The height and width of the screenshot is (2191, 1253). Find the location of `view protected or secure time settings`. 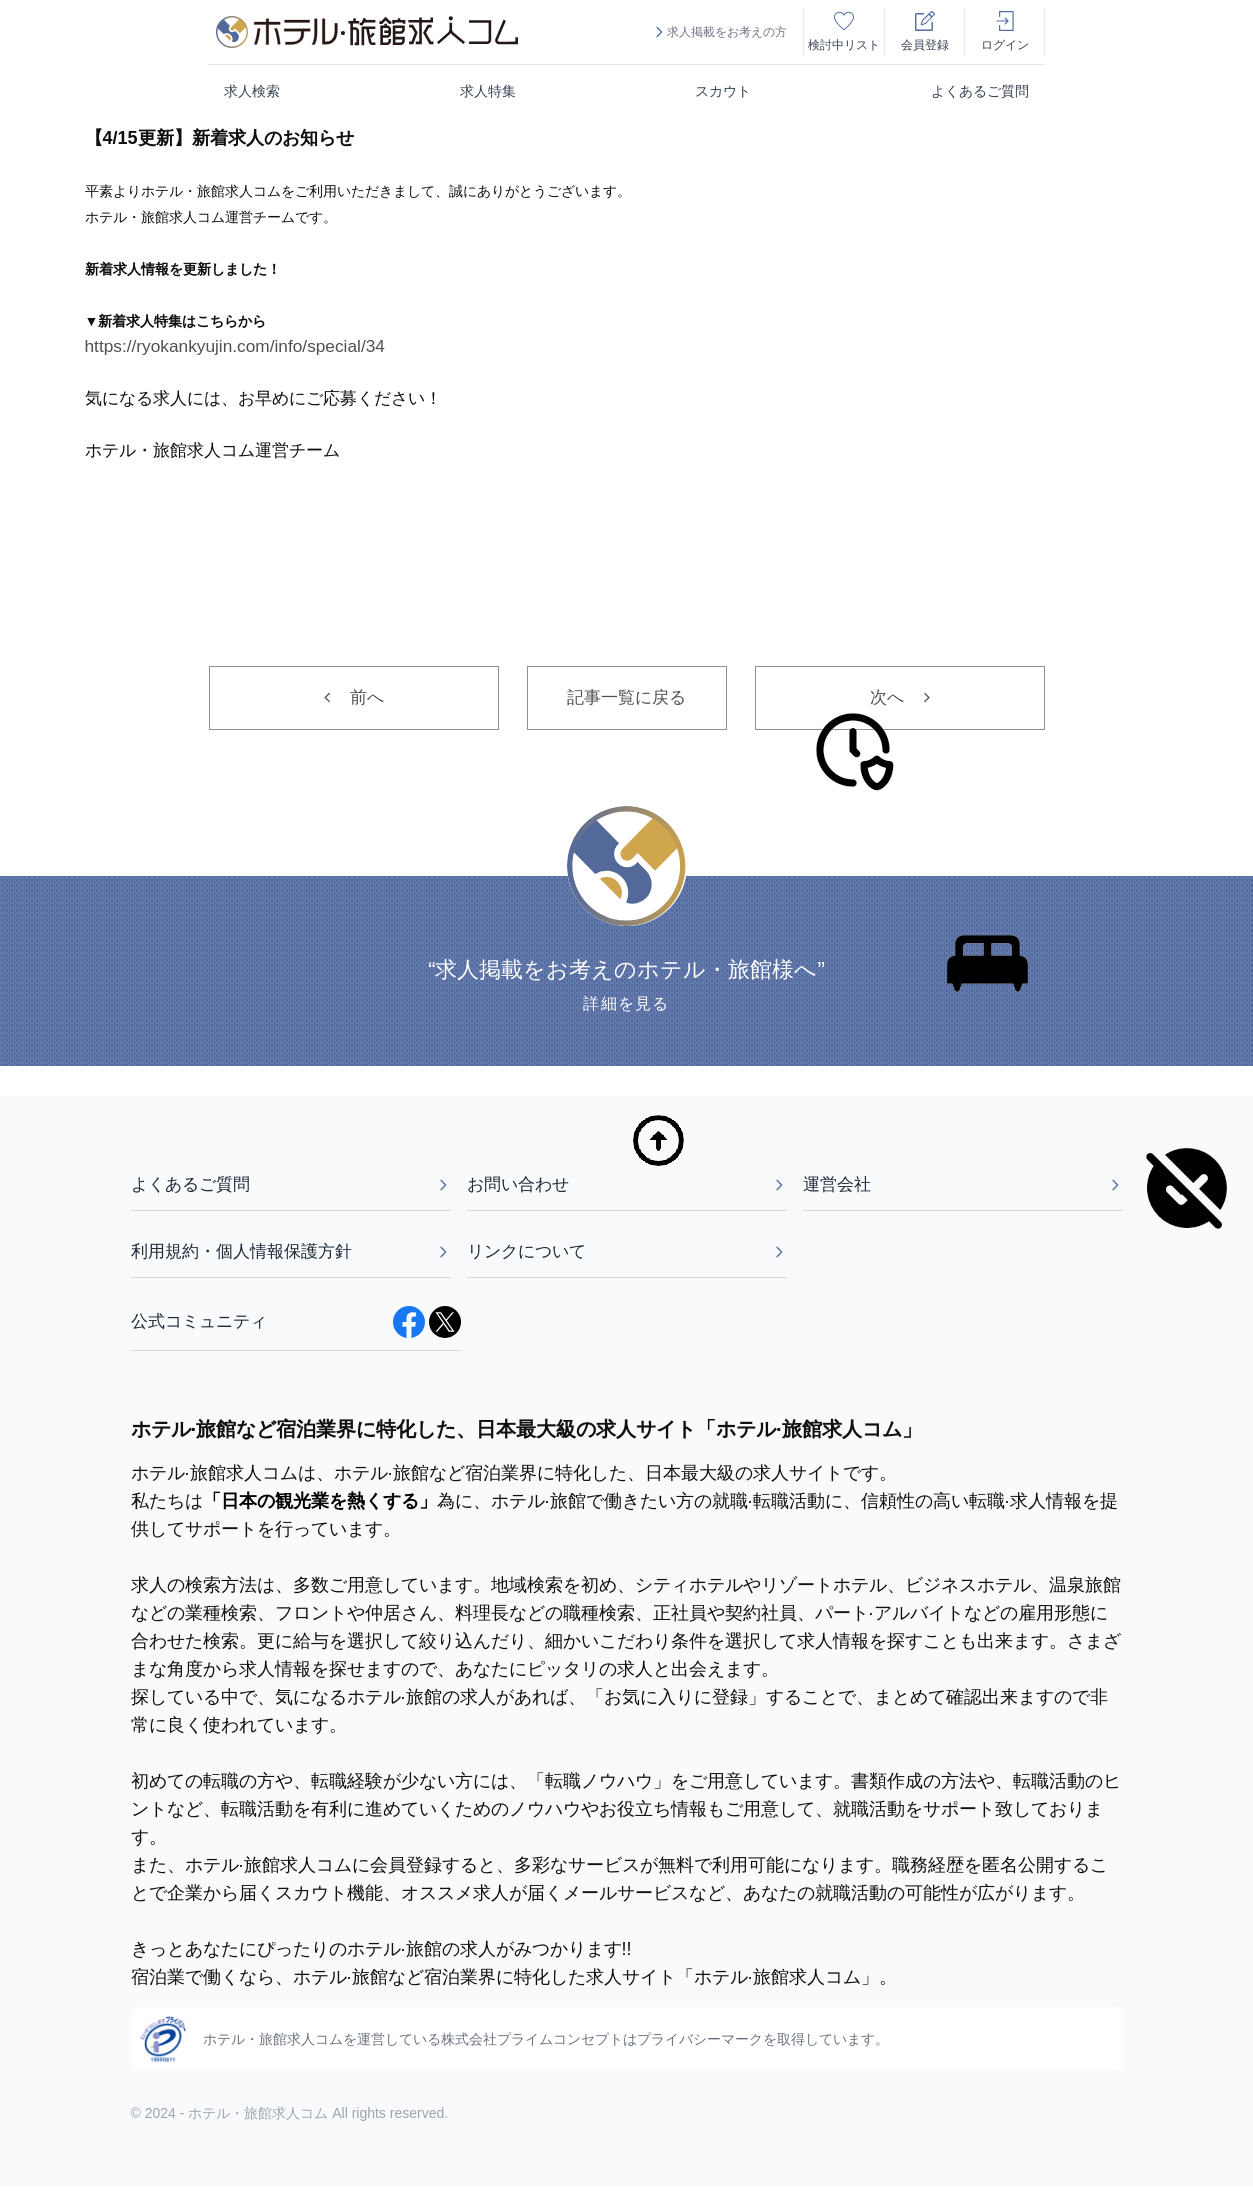

view protected or secure time settings is located at coordinates (853, 750).